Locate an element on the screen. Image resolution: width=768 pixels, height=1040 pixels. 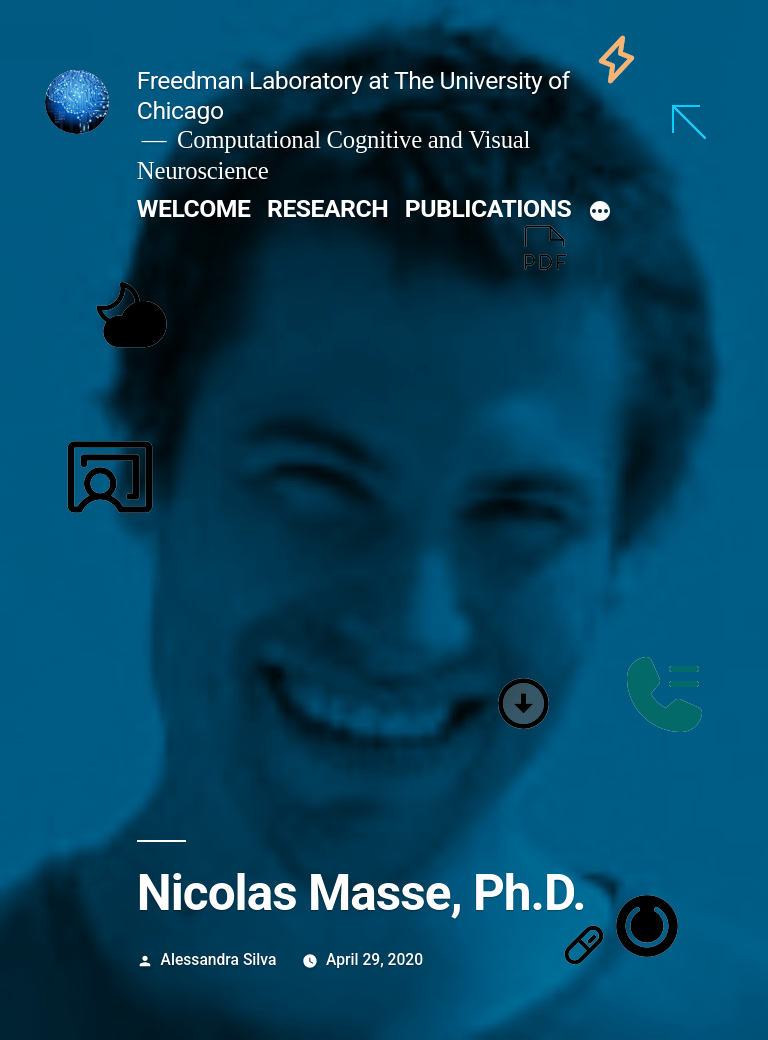
download file or content is located at coordinates (523, 703).